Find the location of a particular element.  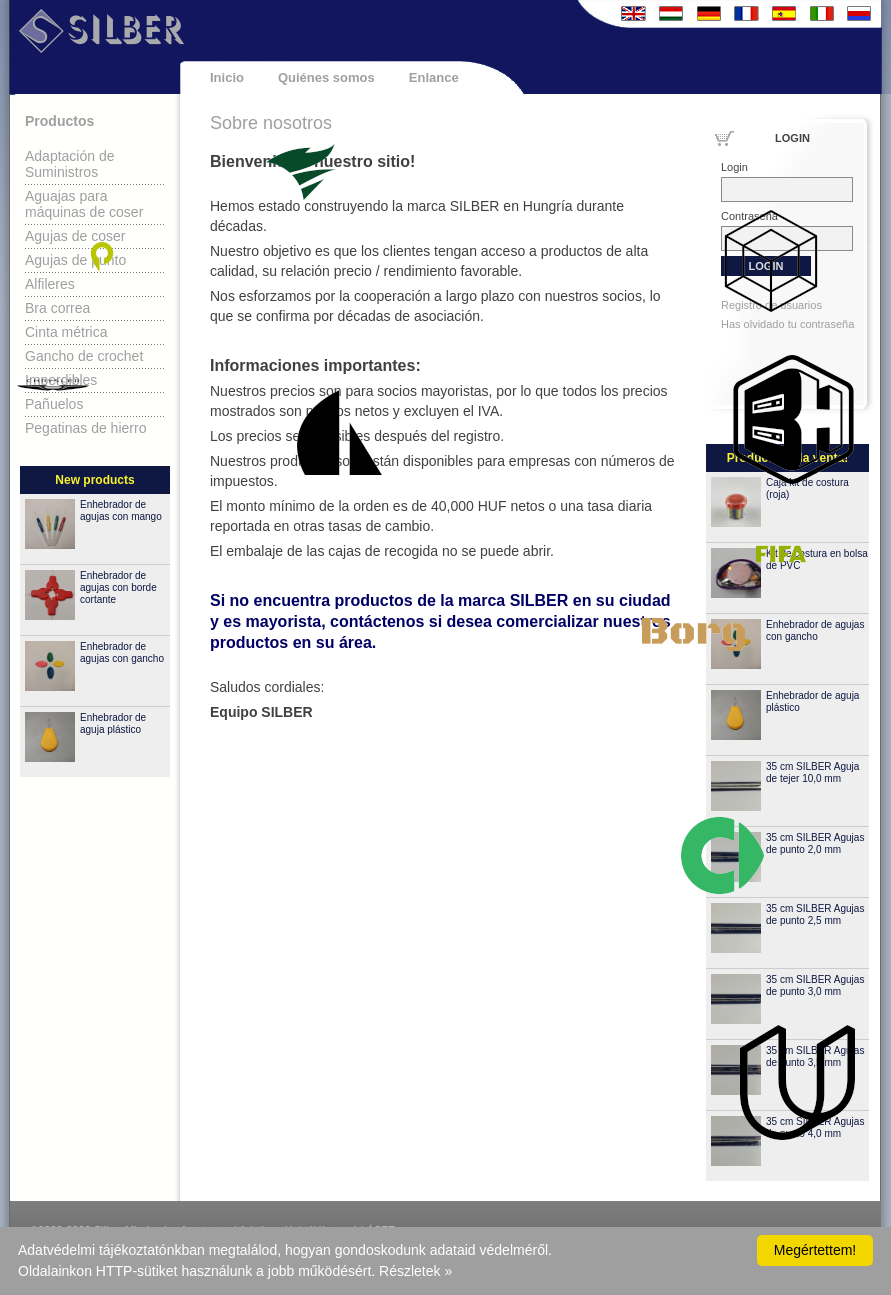

open the Udacity learning platform is located at coordinates (797, 1082).